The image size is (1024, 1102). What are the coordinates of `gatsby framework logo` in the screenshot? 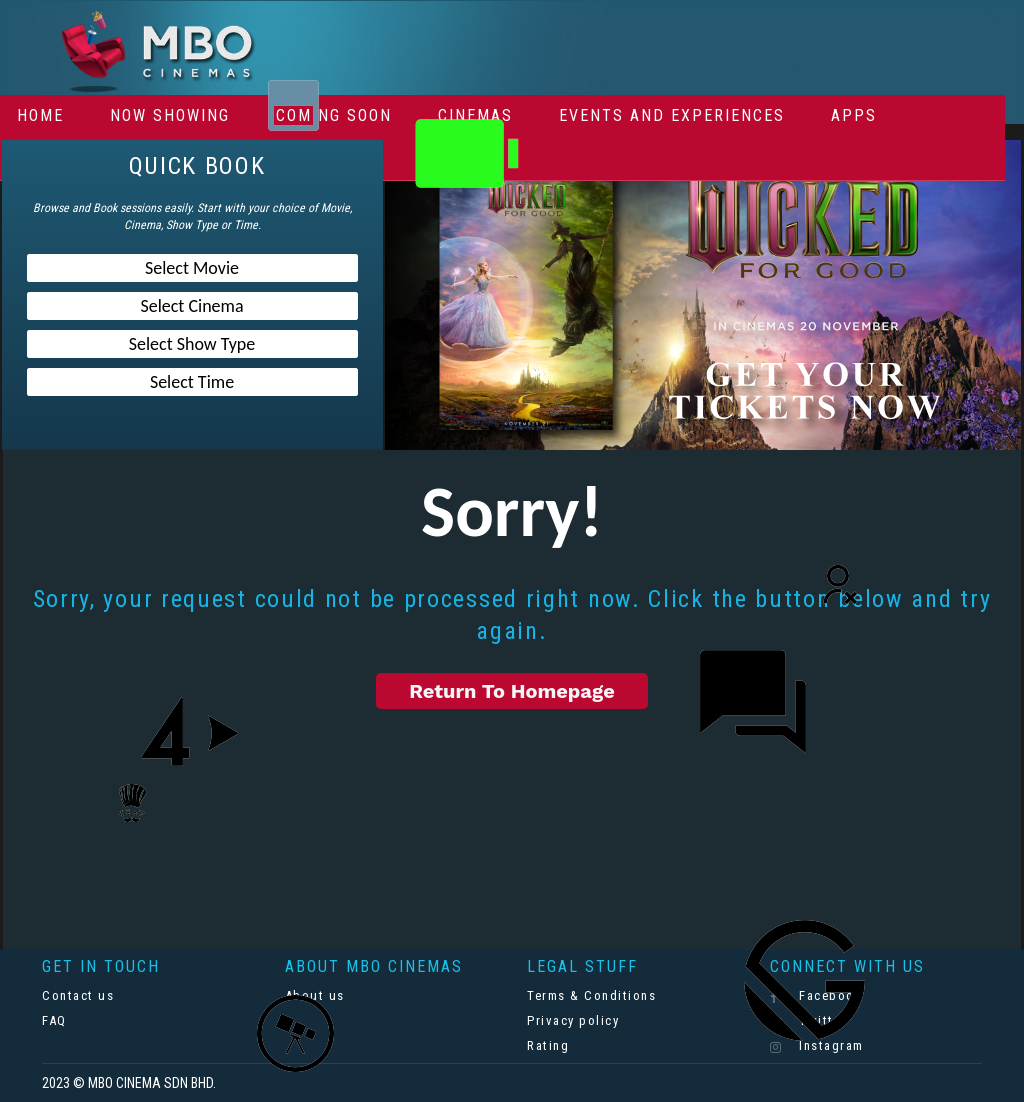 It's located at (804, 980).